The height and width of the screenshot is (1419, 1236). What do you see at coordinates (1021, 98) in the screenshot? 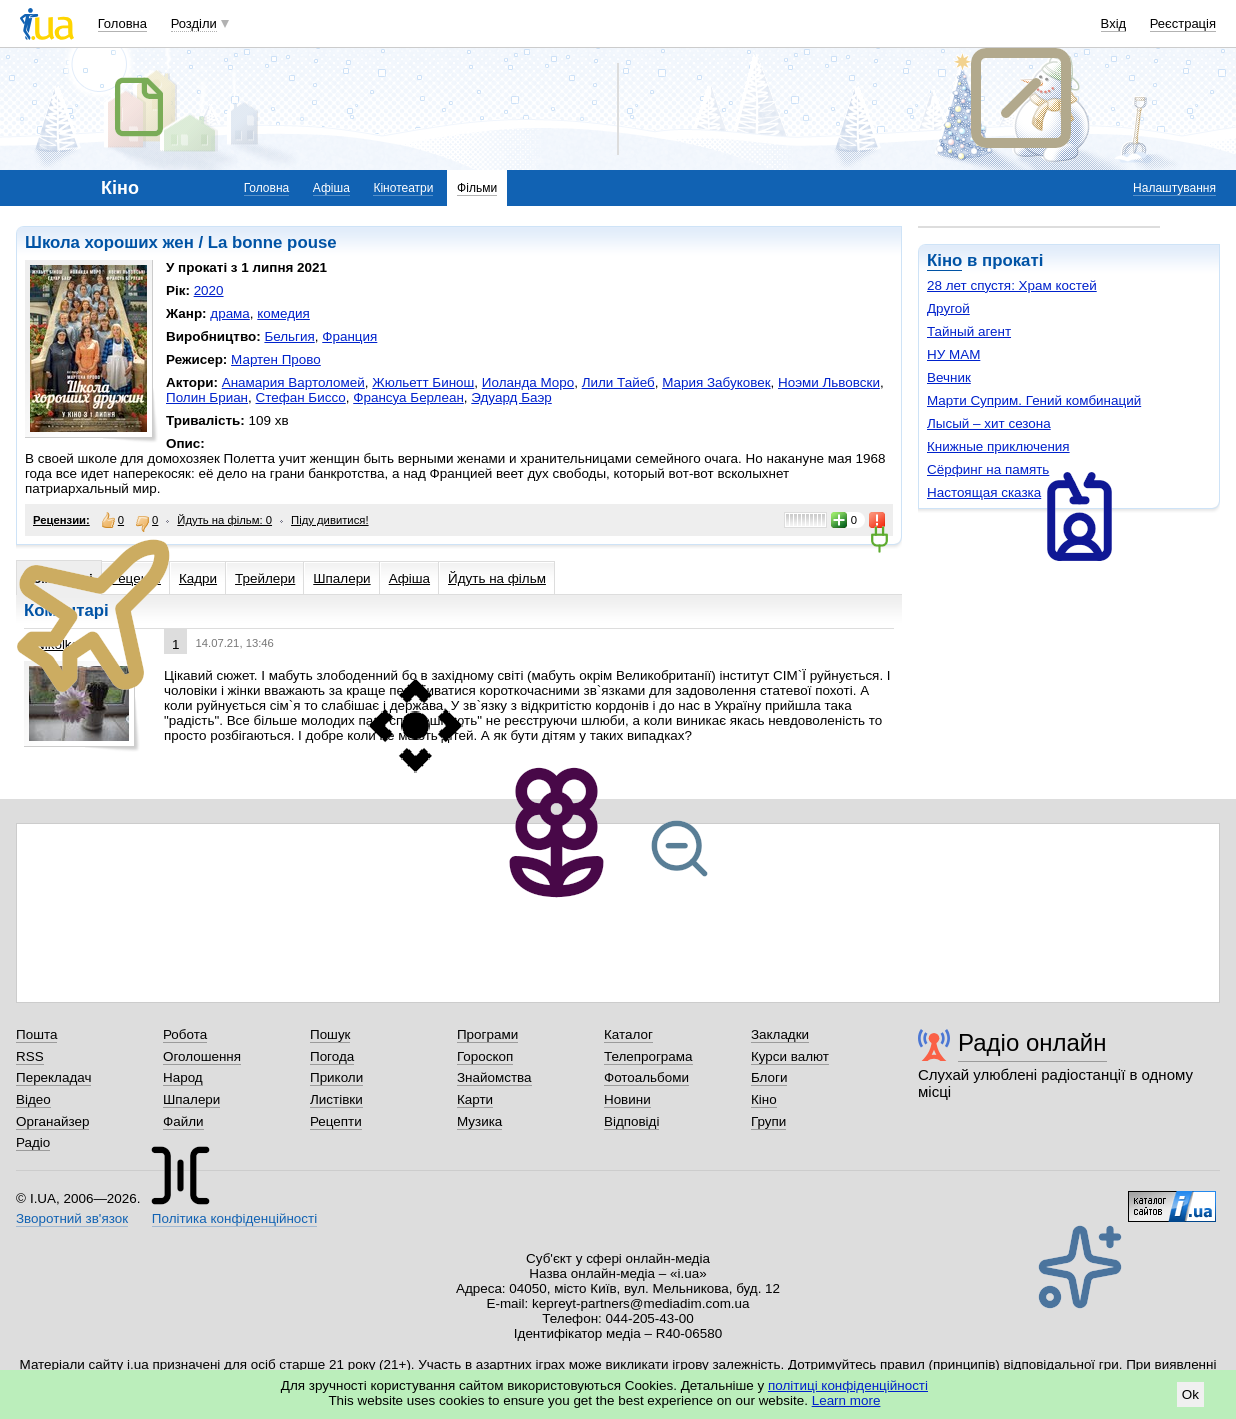
I see `indicates a disabled or unavailable feature` at bounding box center [1021, 98].